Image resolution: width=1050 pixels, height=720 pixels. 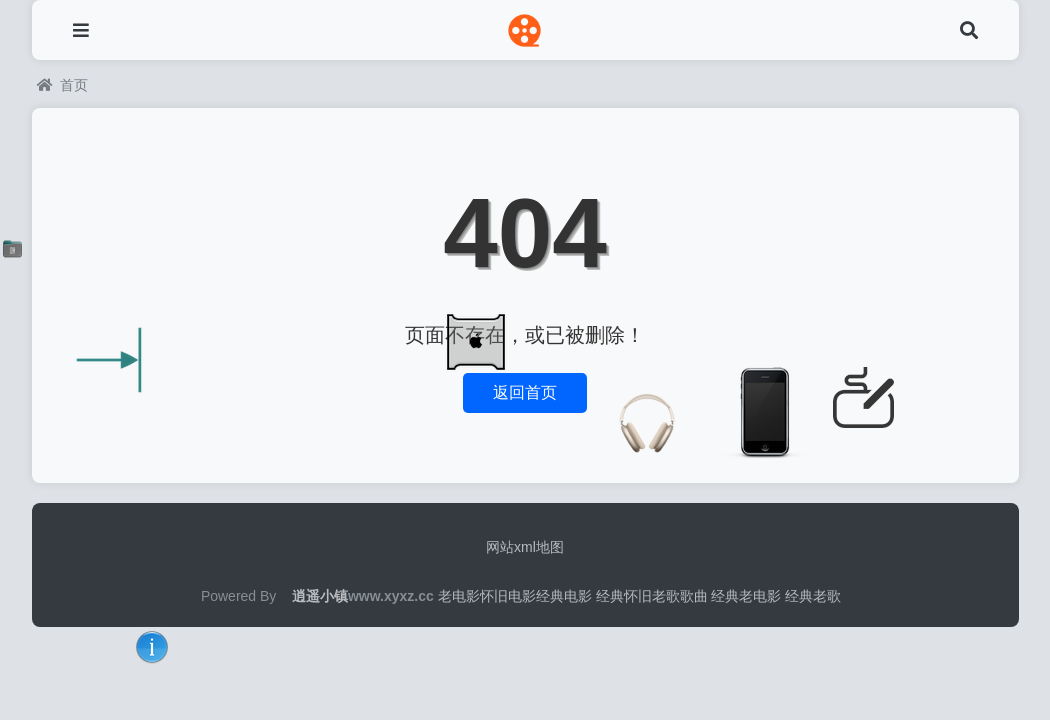 What do you see at coordinates (12, 248) in the screenshot?
I see `access your templates folder` at bounding box center [12, 248].